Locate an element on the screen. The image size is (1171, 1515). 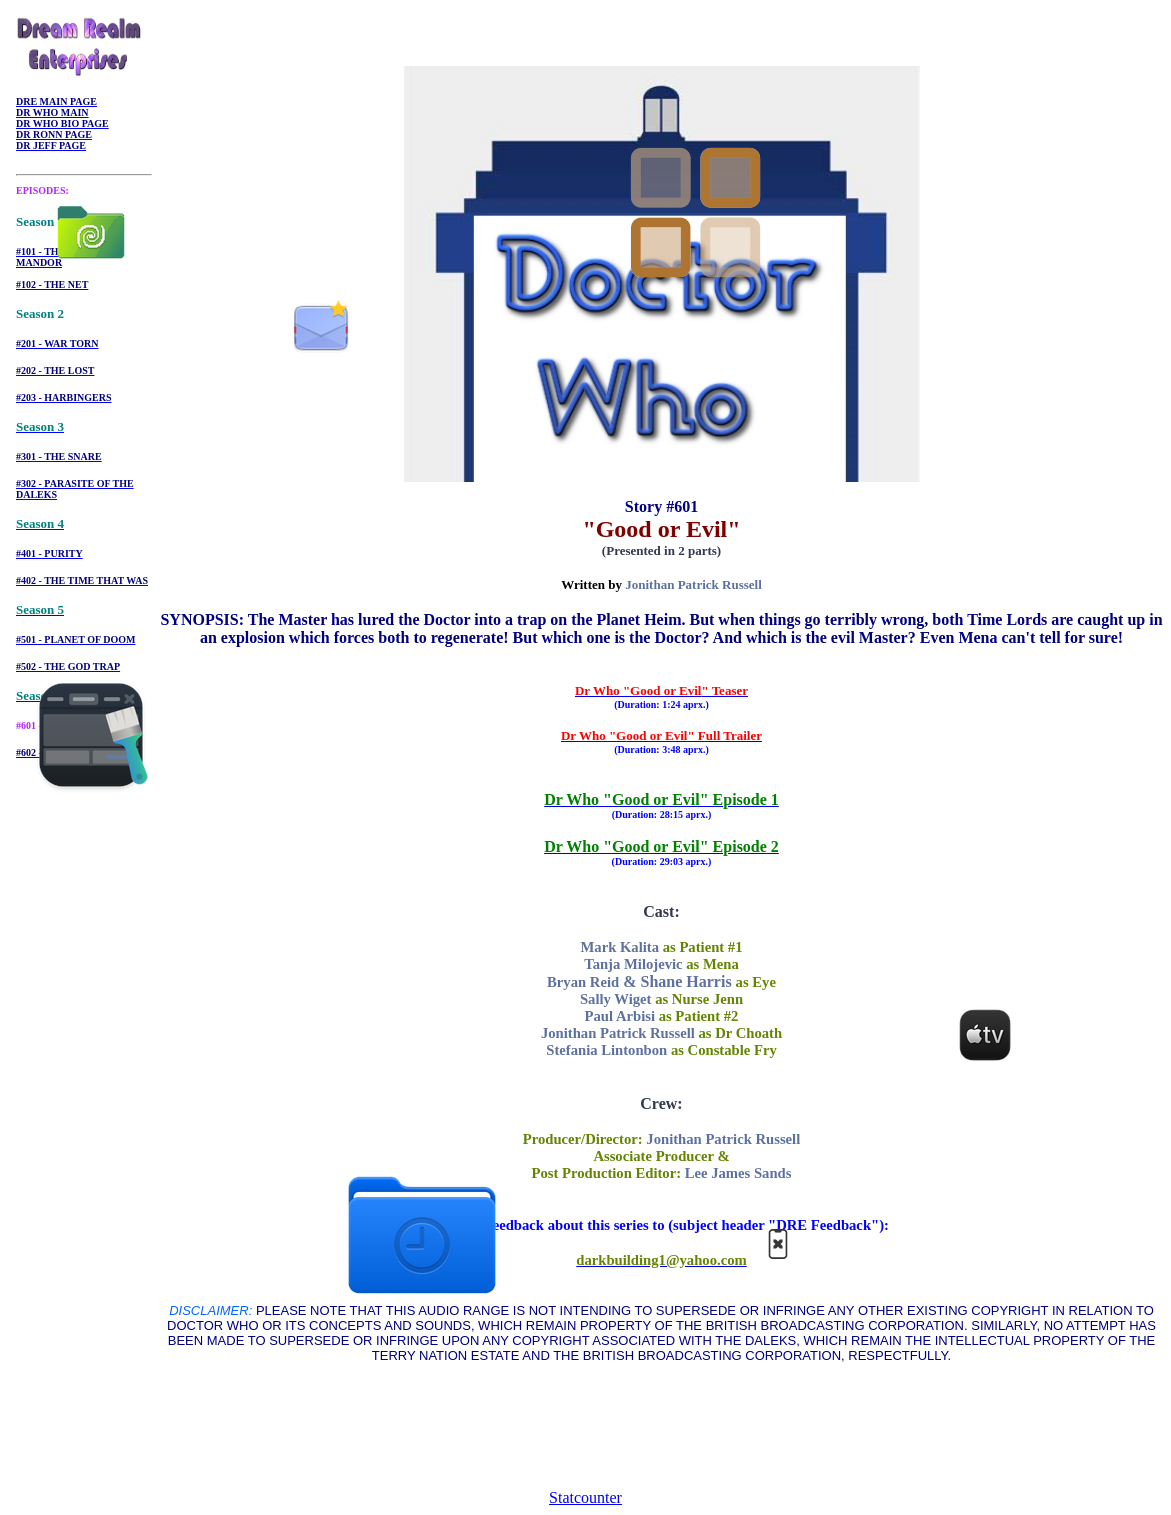
access temporary files folder is located at coordinates (422, 1235).